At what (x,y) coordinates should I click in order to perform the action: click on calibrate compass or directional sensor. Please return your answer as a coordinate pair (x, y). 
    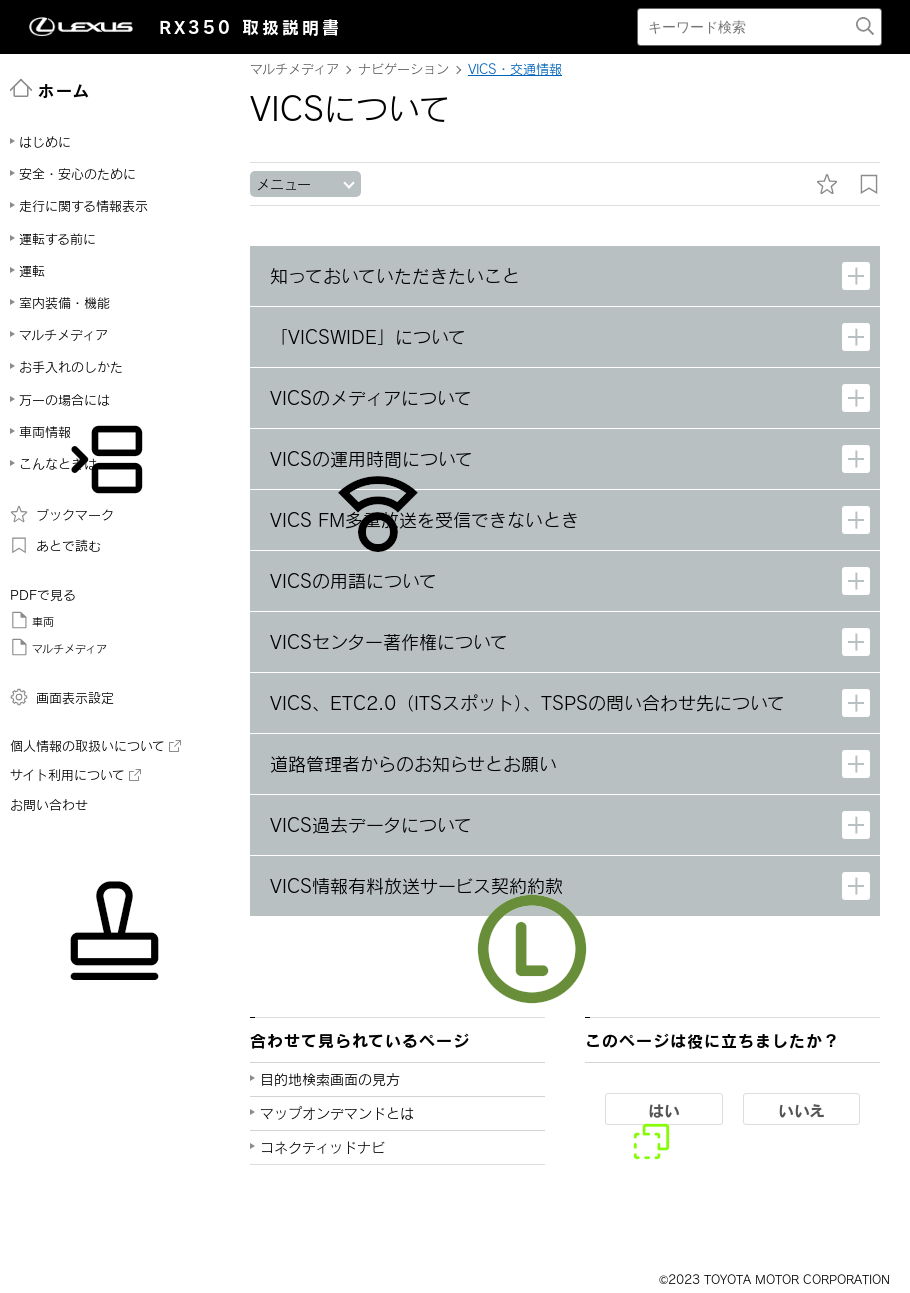
    Looking at the image, I should click on (378, 512).